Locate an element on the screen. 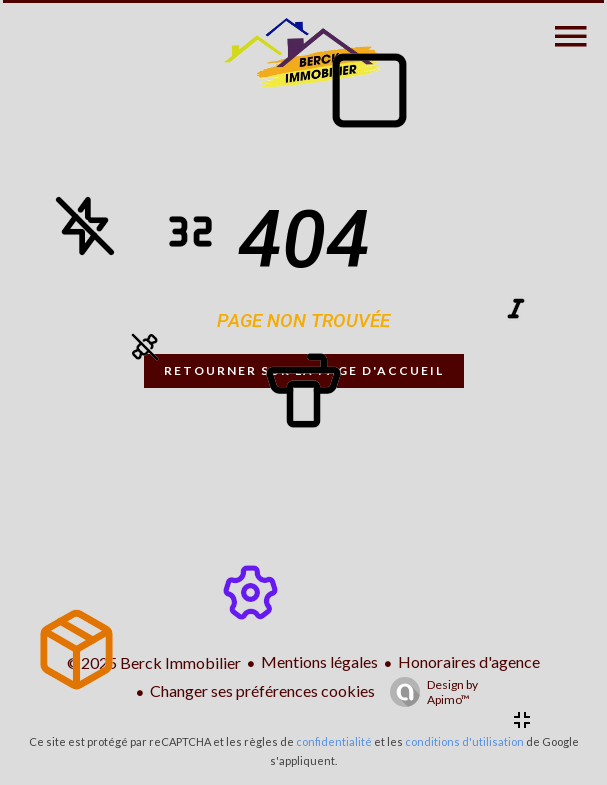  view package or shipment details is located at coordinates (76, 649).